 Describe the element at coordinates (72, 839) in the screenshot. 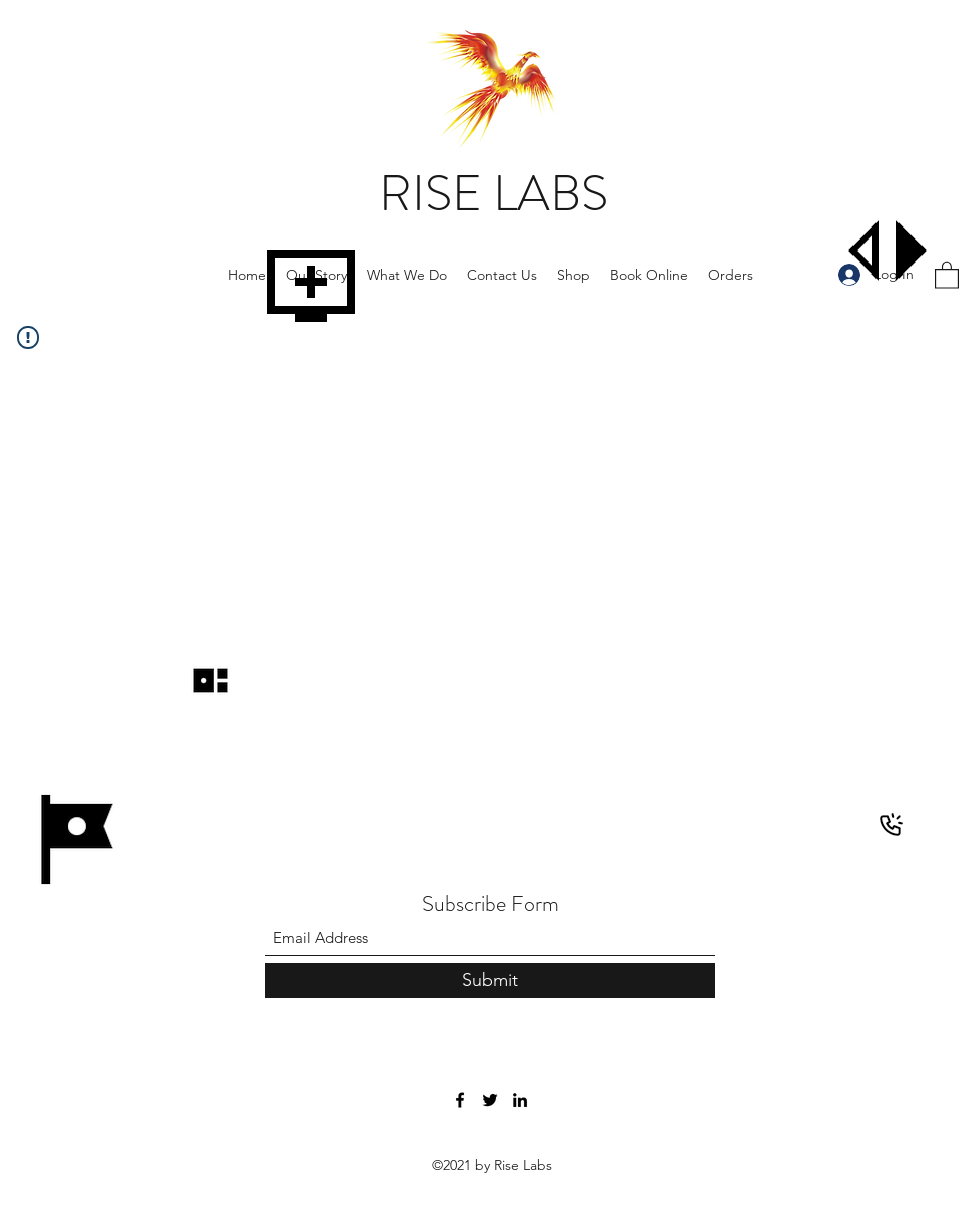

I see `start a guided tour or walkthrough` at that location.